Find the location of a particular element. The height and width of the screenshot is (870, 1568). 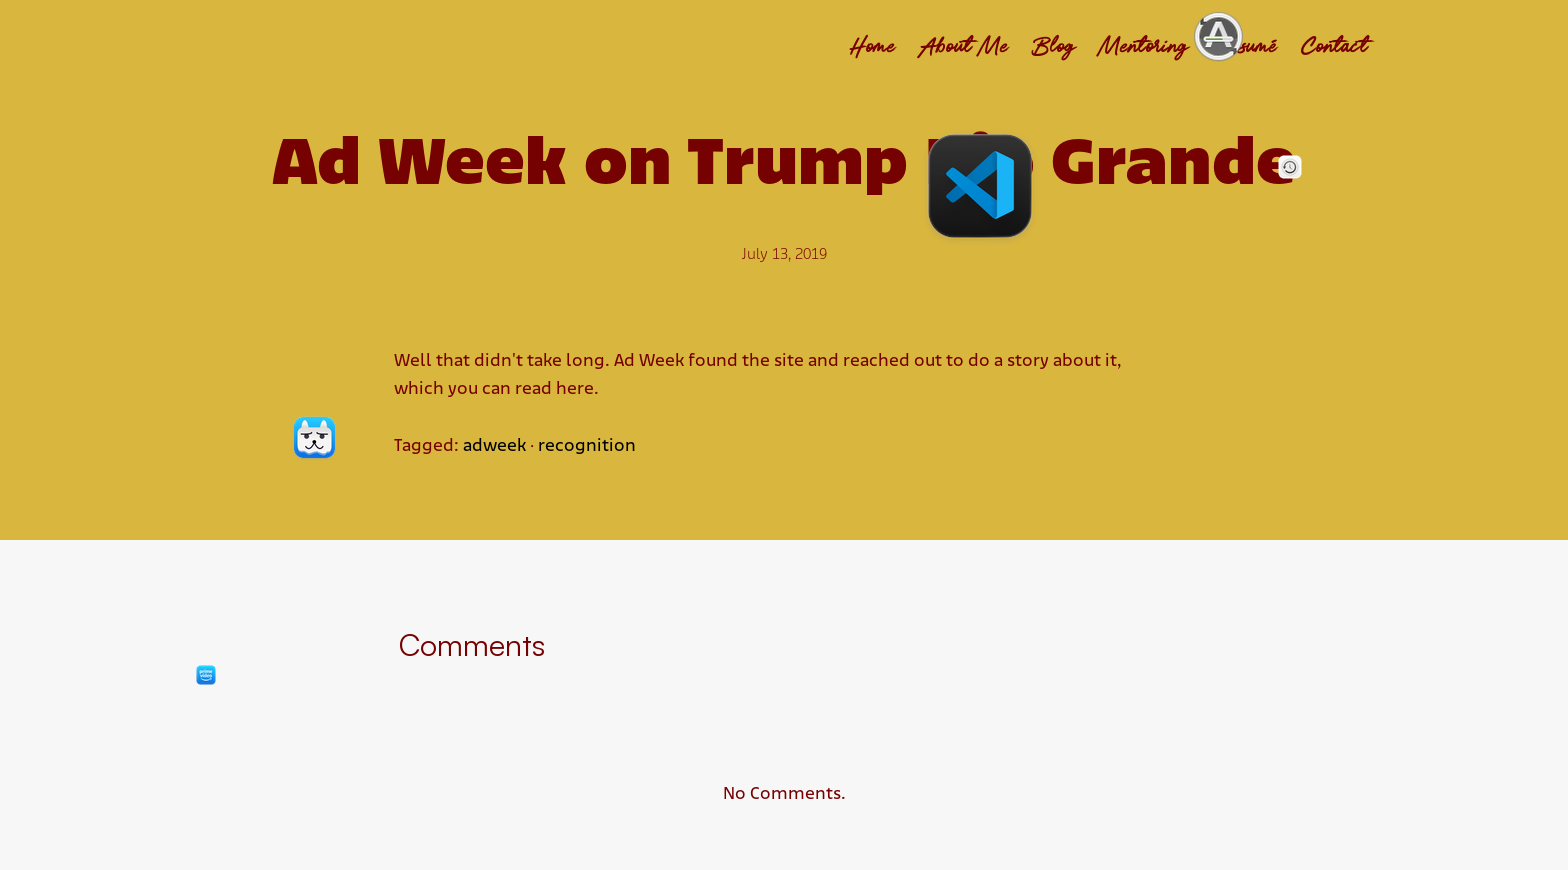

check for available software updates is located at coordinates (1218, 36).